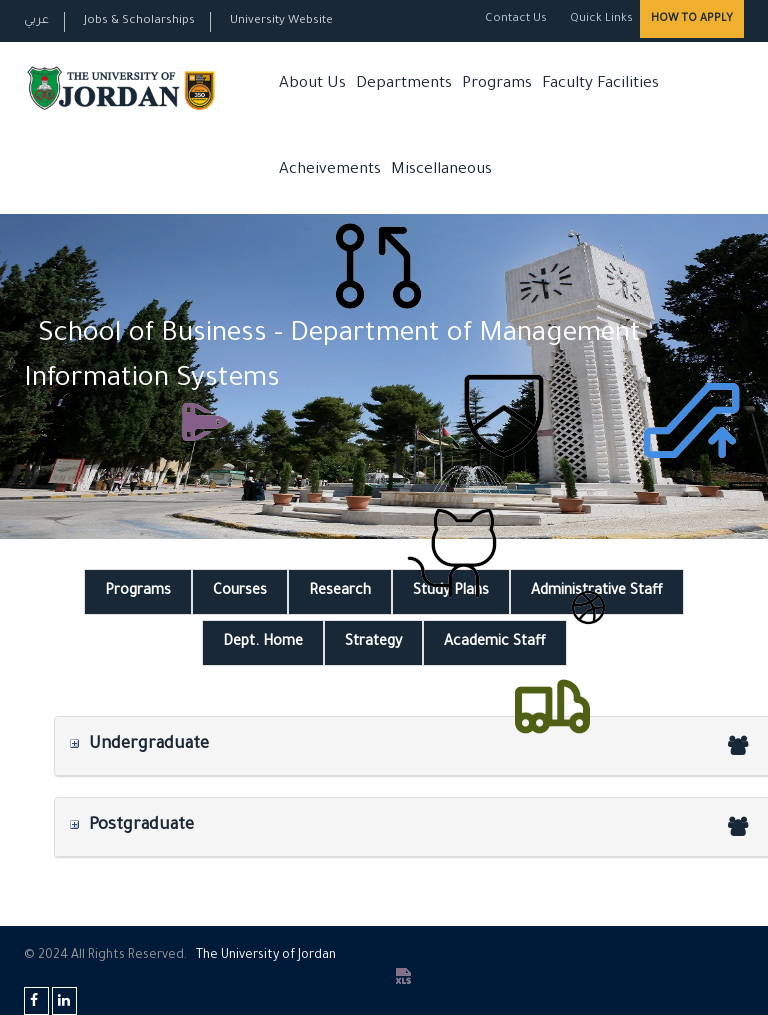 Image resolution: width=768 pixels, height=1015 pixels. Describe the element at coordinates (691, 420) in the screenshot. I see `indicates escalator going up` at that location.